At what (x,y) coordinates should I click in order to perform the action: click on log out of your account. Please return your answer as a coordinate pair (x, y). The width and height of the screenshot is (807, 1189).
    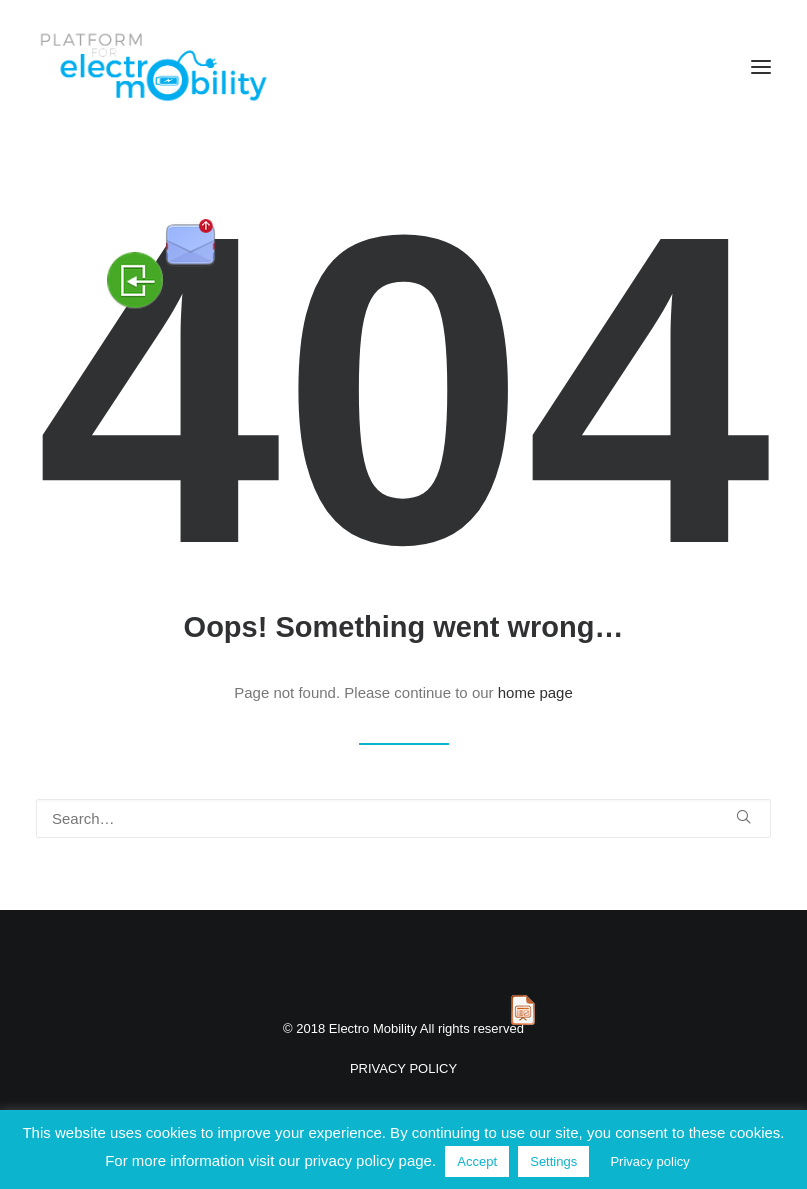
    Looking at the image, I should click on (135, 280).